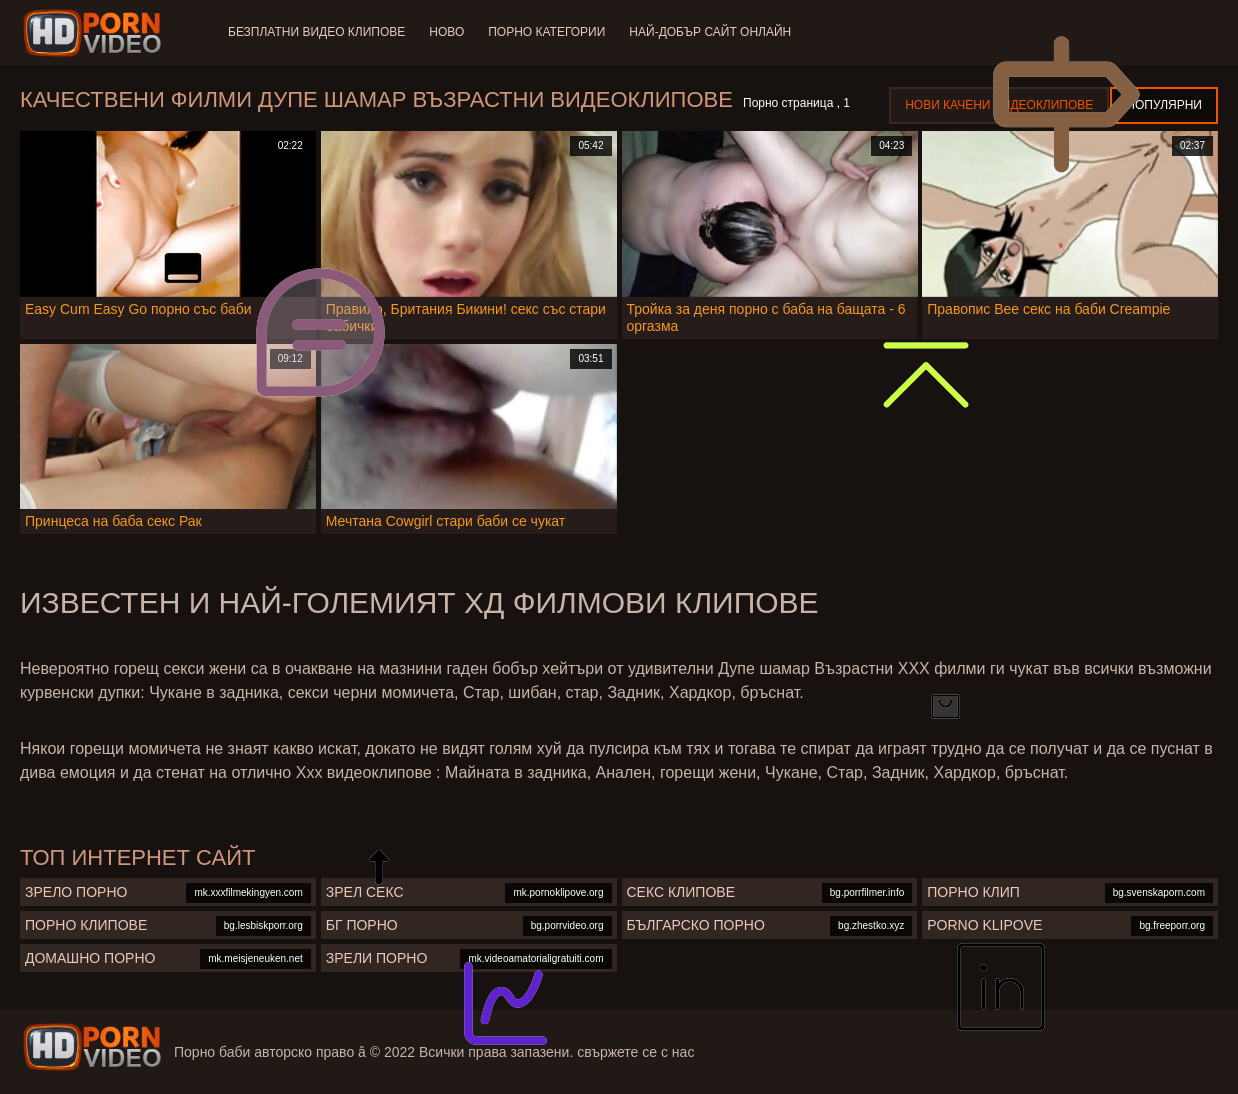 This screenshot has width=1238, height=1094. What do you see at coordinates (505, 1003) in the screenshot?
I see `view trend data with smooth curve visualization` at bounding box center [505, 1003].